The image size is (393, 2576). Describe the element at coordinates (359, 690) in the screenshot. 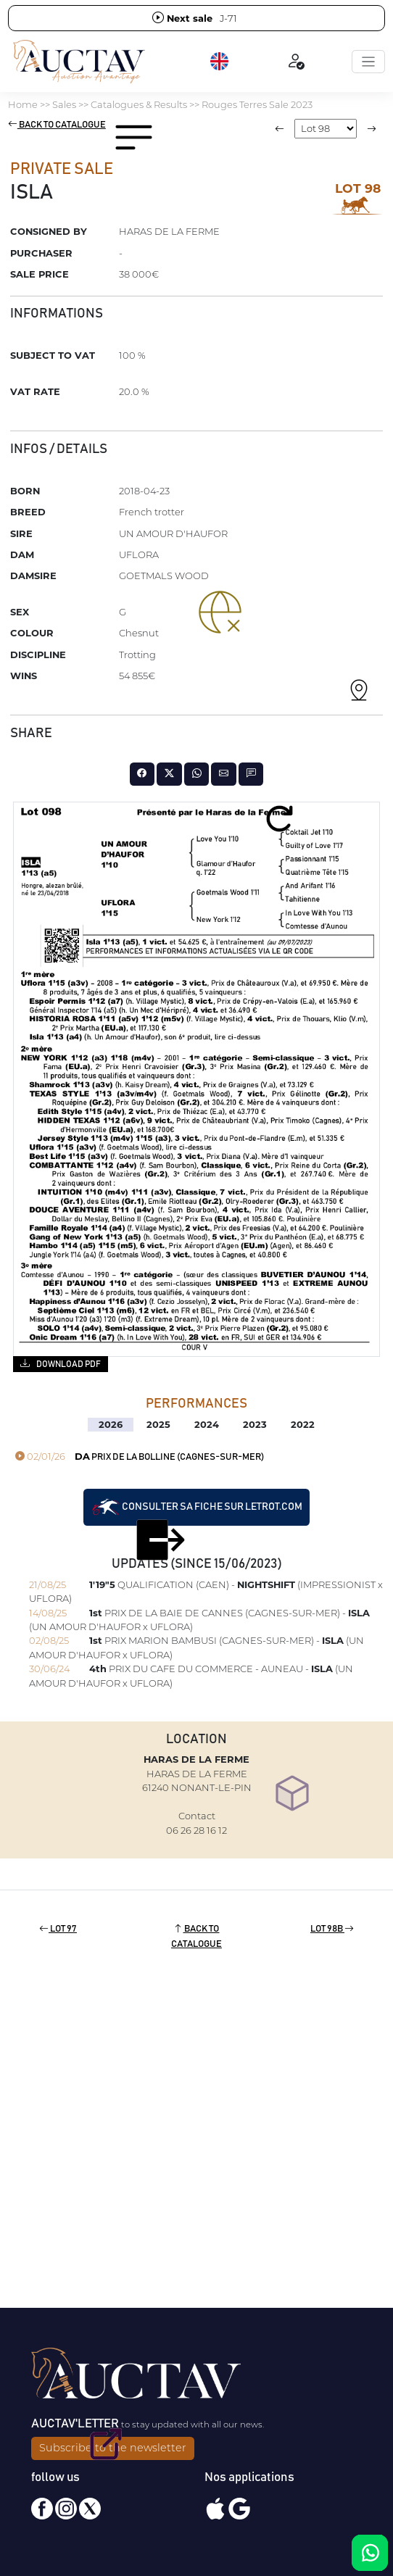

I see `view location on map` at that location.